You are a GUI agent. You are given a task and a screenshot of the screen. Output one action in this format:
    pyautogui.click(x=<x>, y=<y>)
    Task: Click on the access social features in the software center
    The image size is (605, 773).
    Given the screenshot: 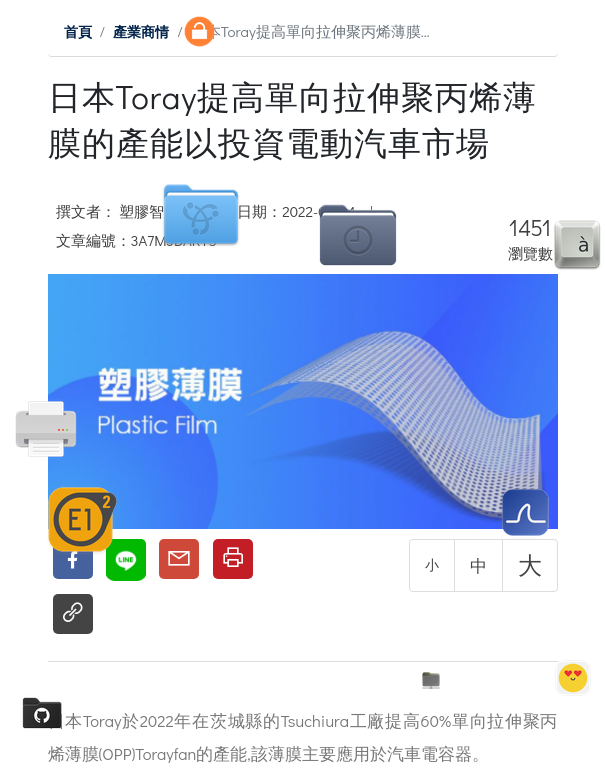 What is the action you would take?
    pyautogui.click(x=573, y=678)
    